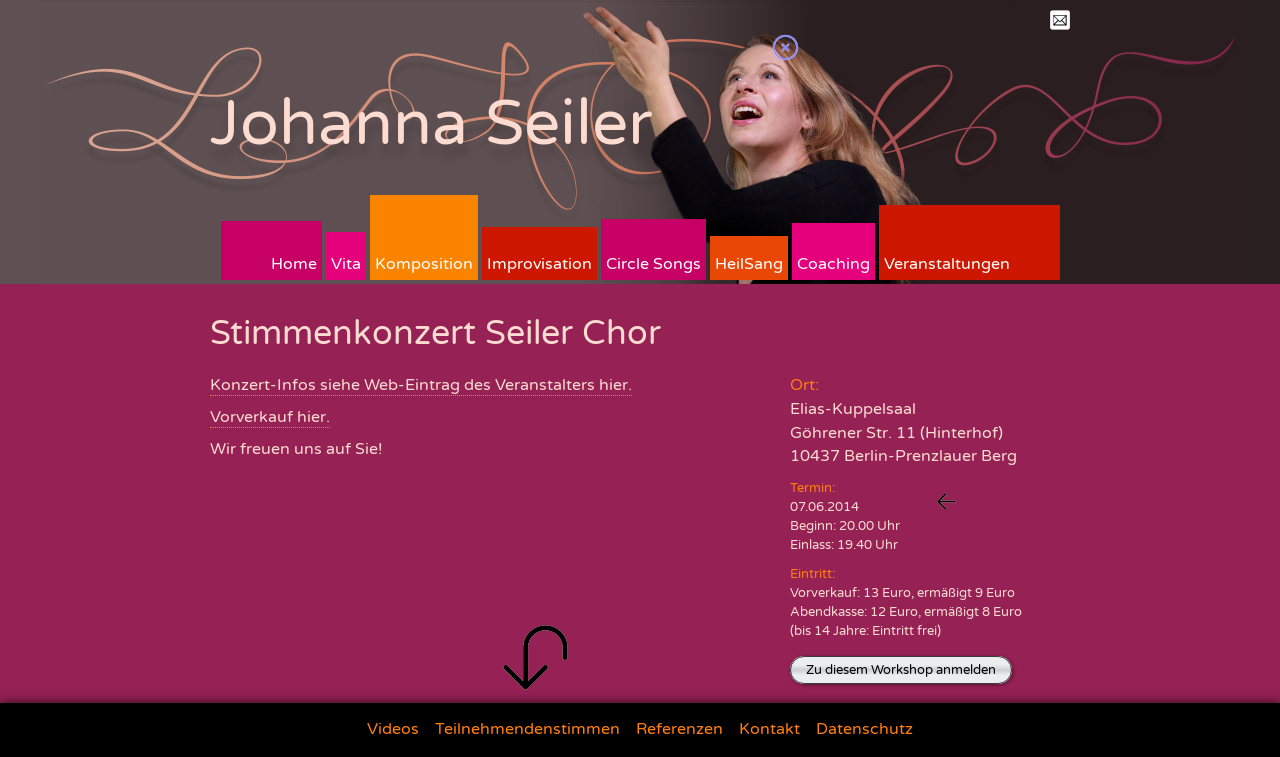 This screenshot has width=1280, height=757. What do you see at coordinates (785, 47) in the screenshot?
I see `close or dismiss a dialog` at bounding box center [785, 47].